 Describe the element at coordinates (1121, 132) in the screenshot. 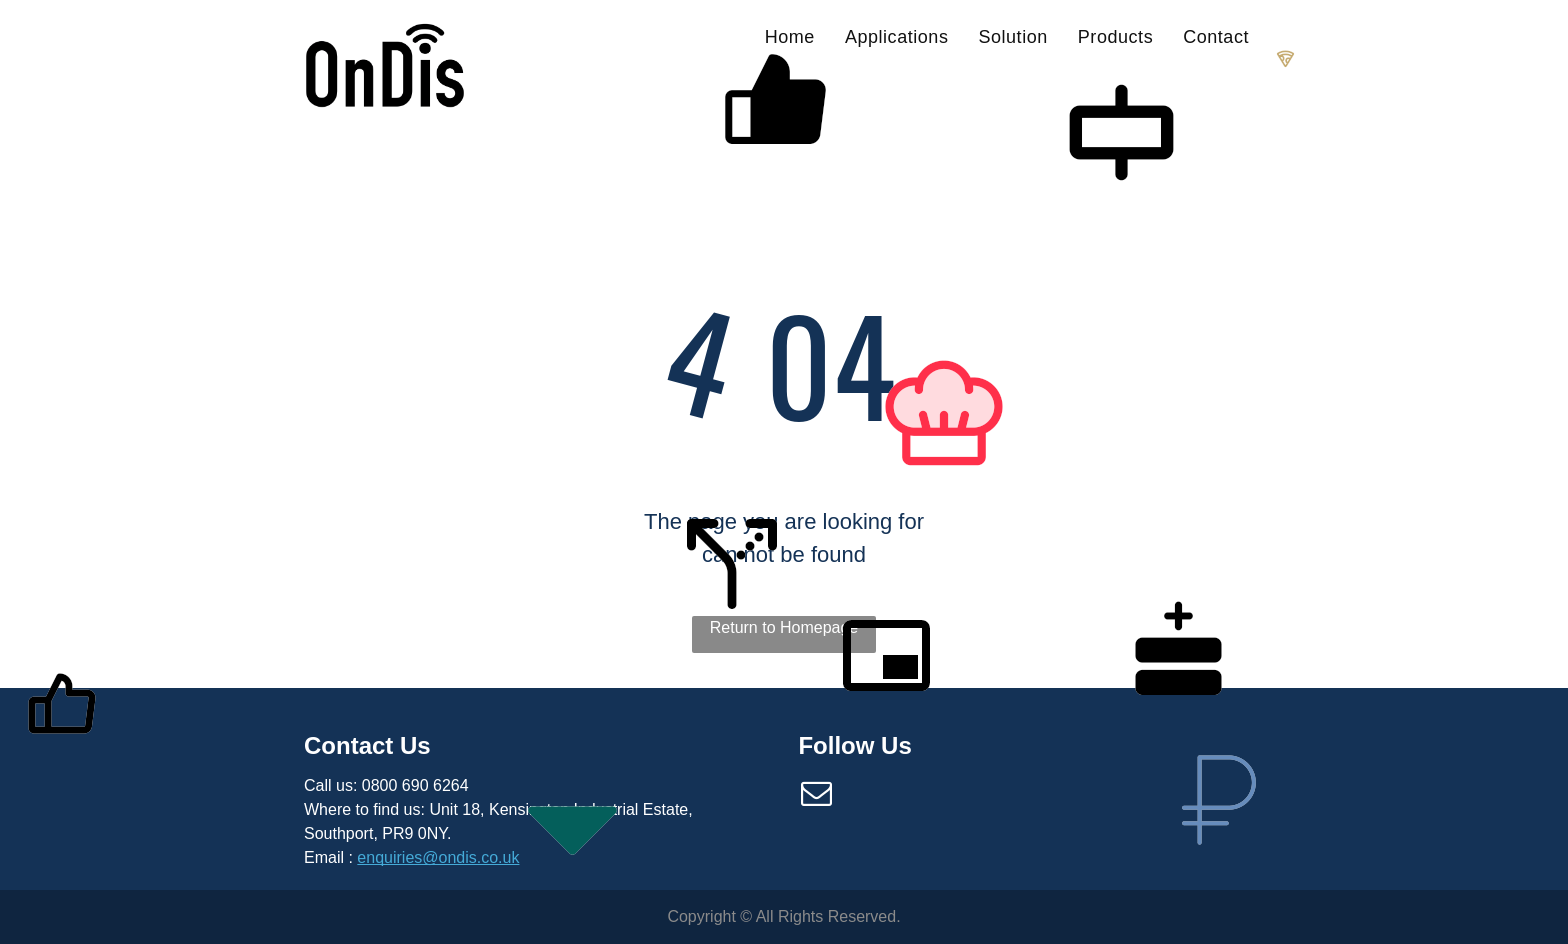

I see `center align element horizontally` at that location.